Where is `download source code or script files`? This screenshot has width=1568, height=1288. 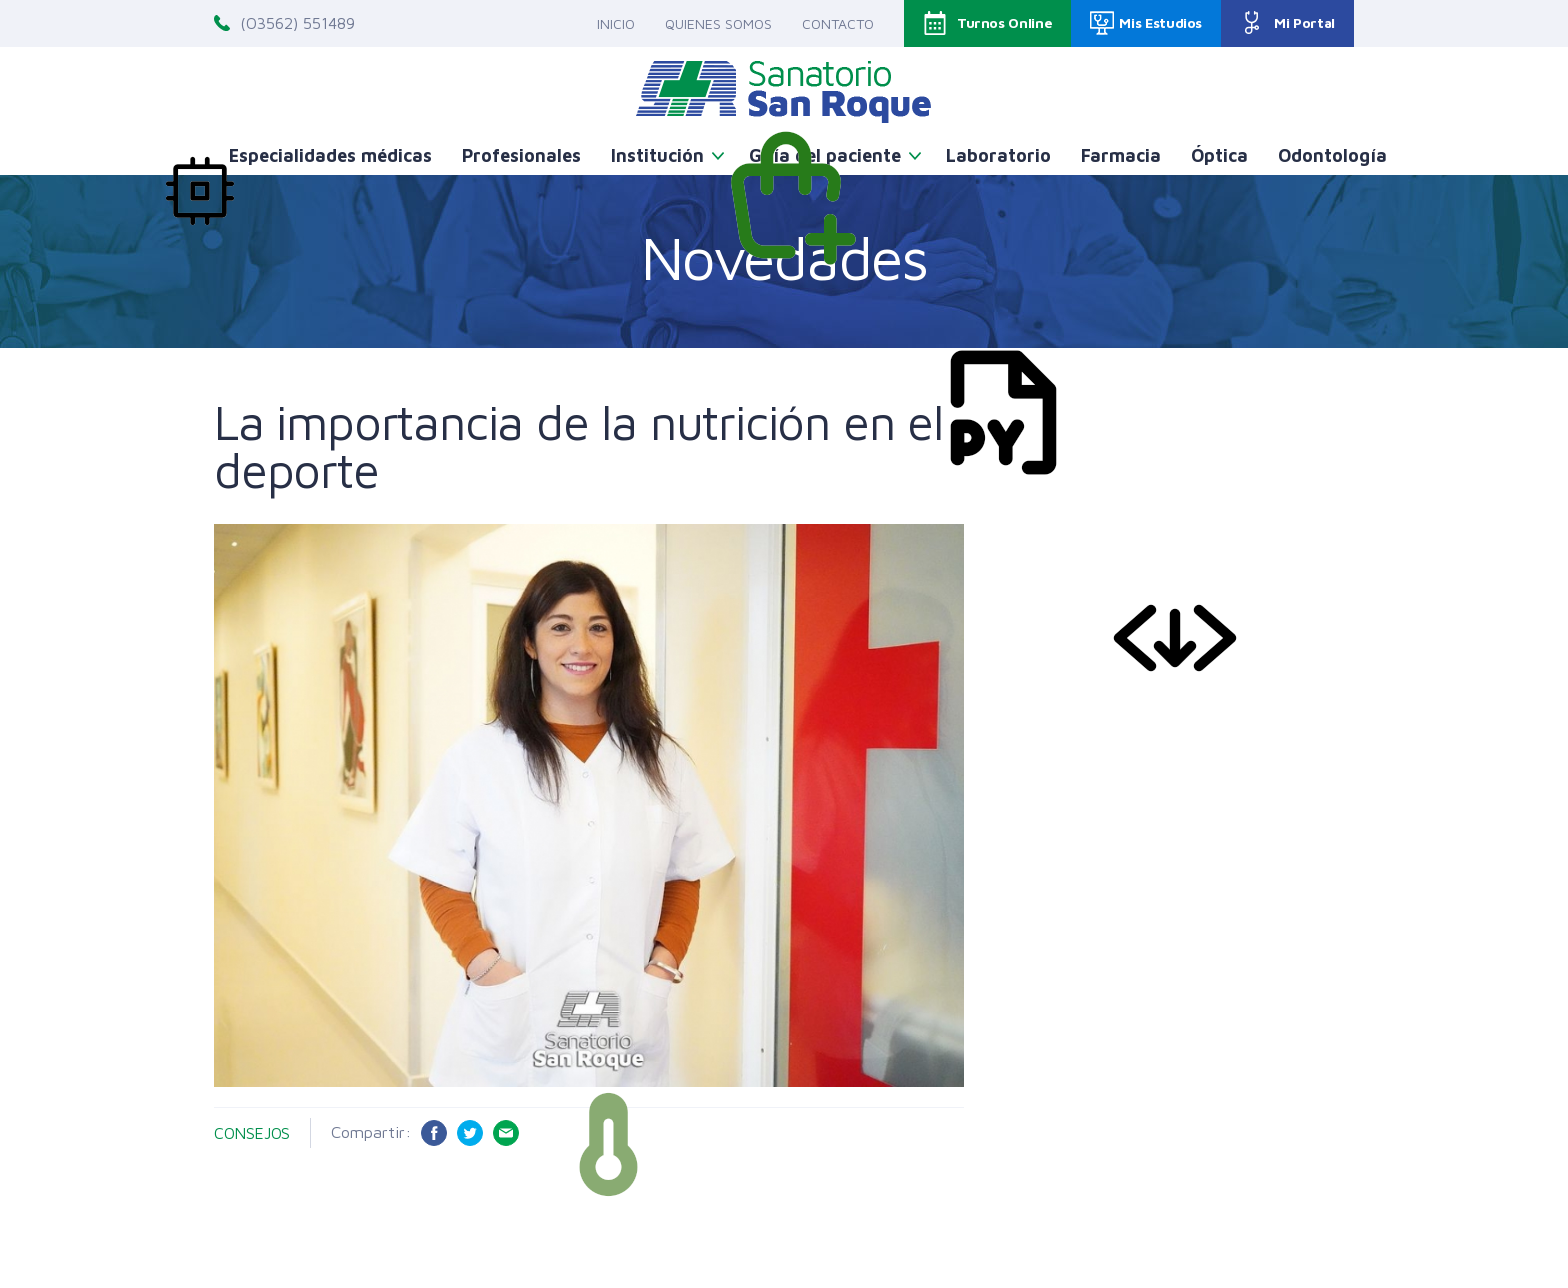
download source code or script files is located at coordinates (1175, 638).